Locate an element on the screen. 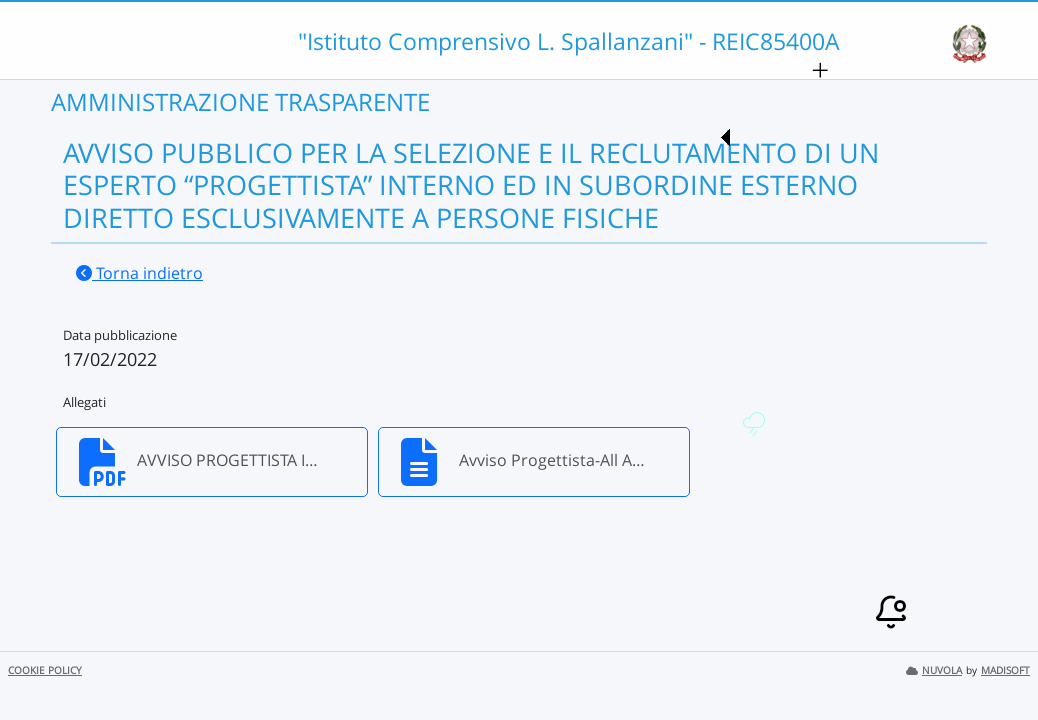 The height and width of the screenshot is (720, 1038). add a new item is located at coordinates (820, 70).